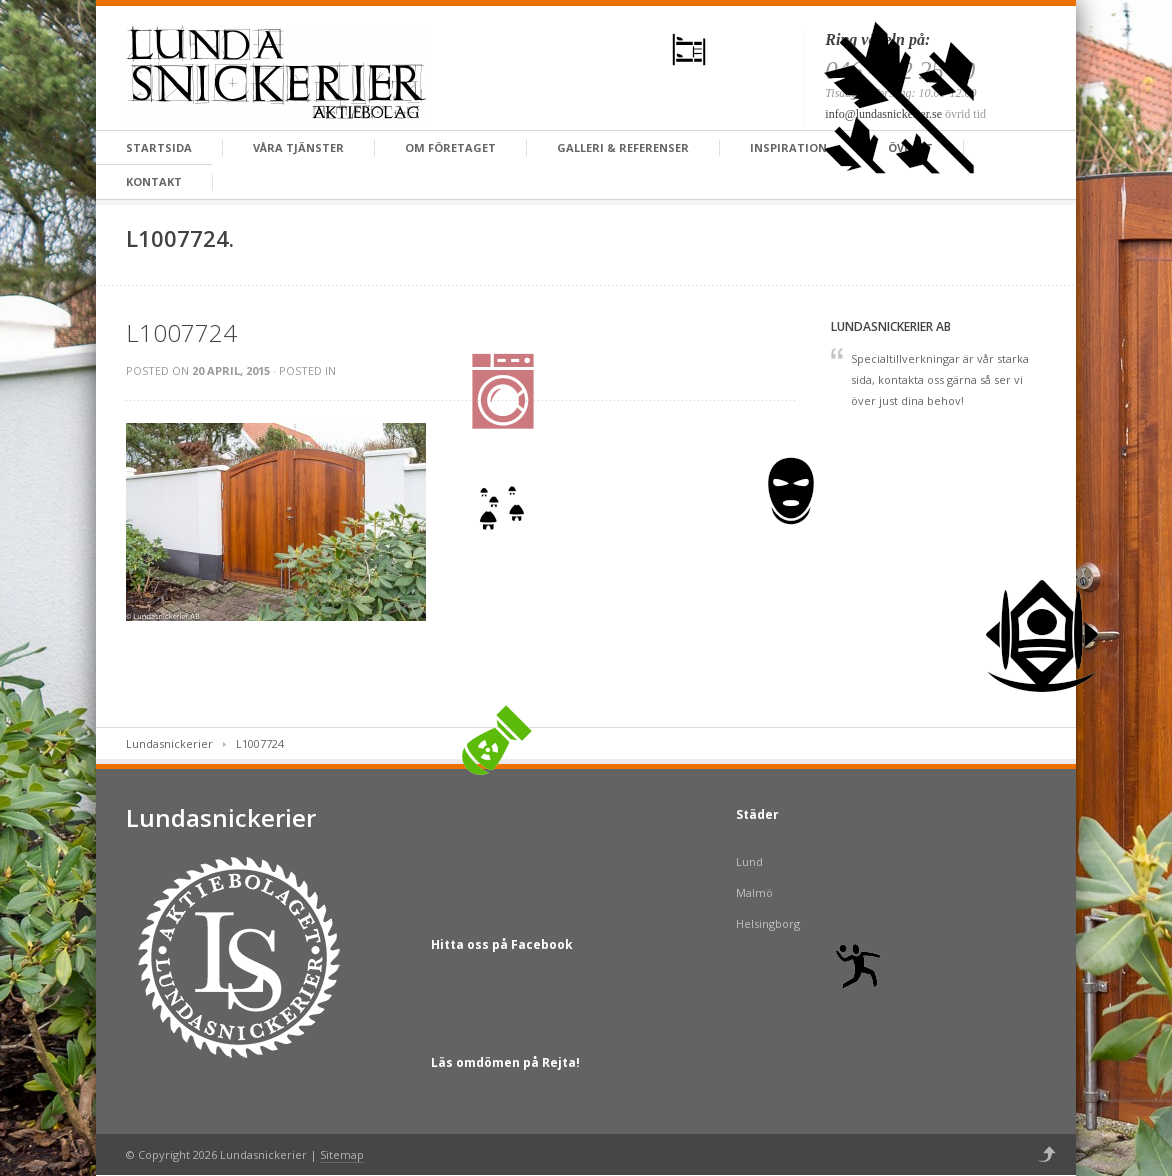  Describe the element at coordinates (689, 49) in the screenshot. I see `view shared room or dormitory accommodations` at that location.